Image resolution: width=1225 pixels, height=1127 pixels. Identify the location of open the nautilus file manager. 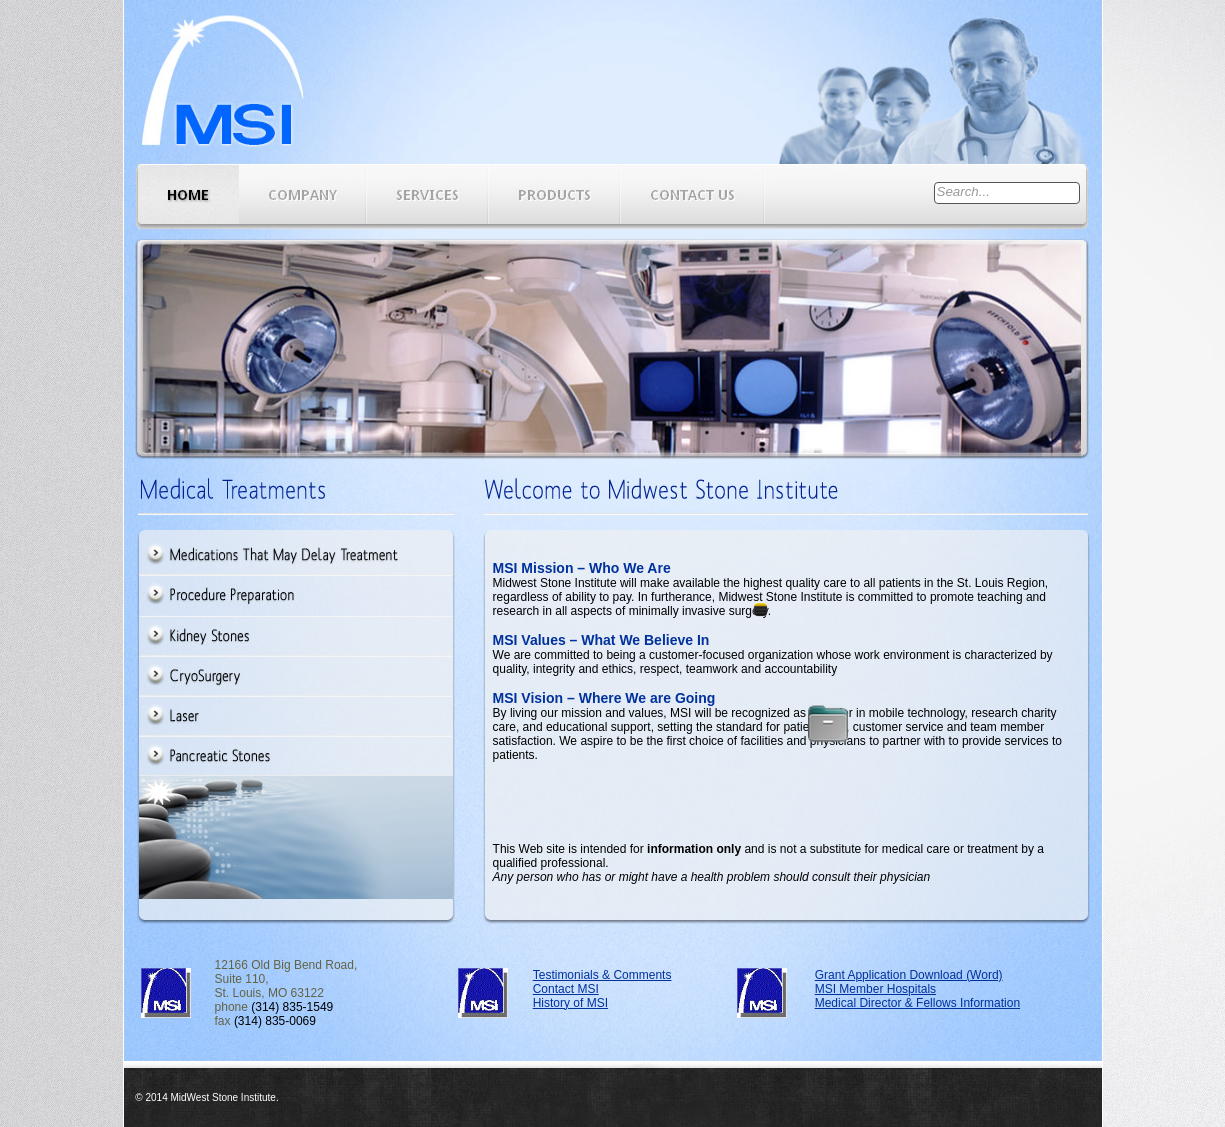
(828, 723).